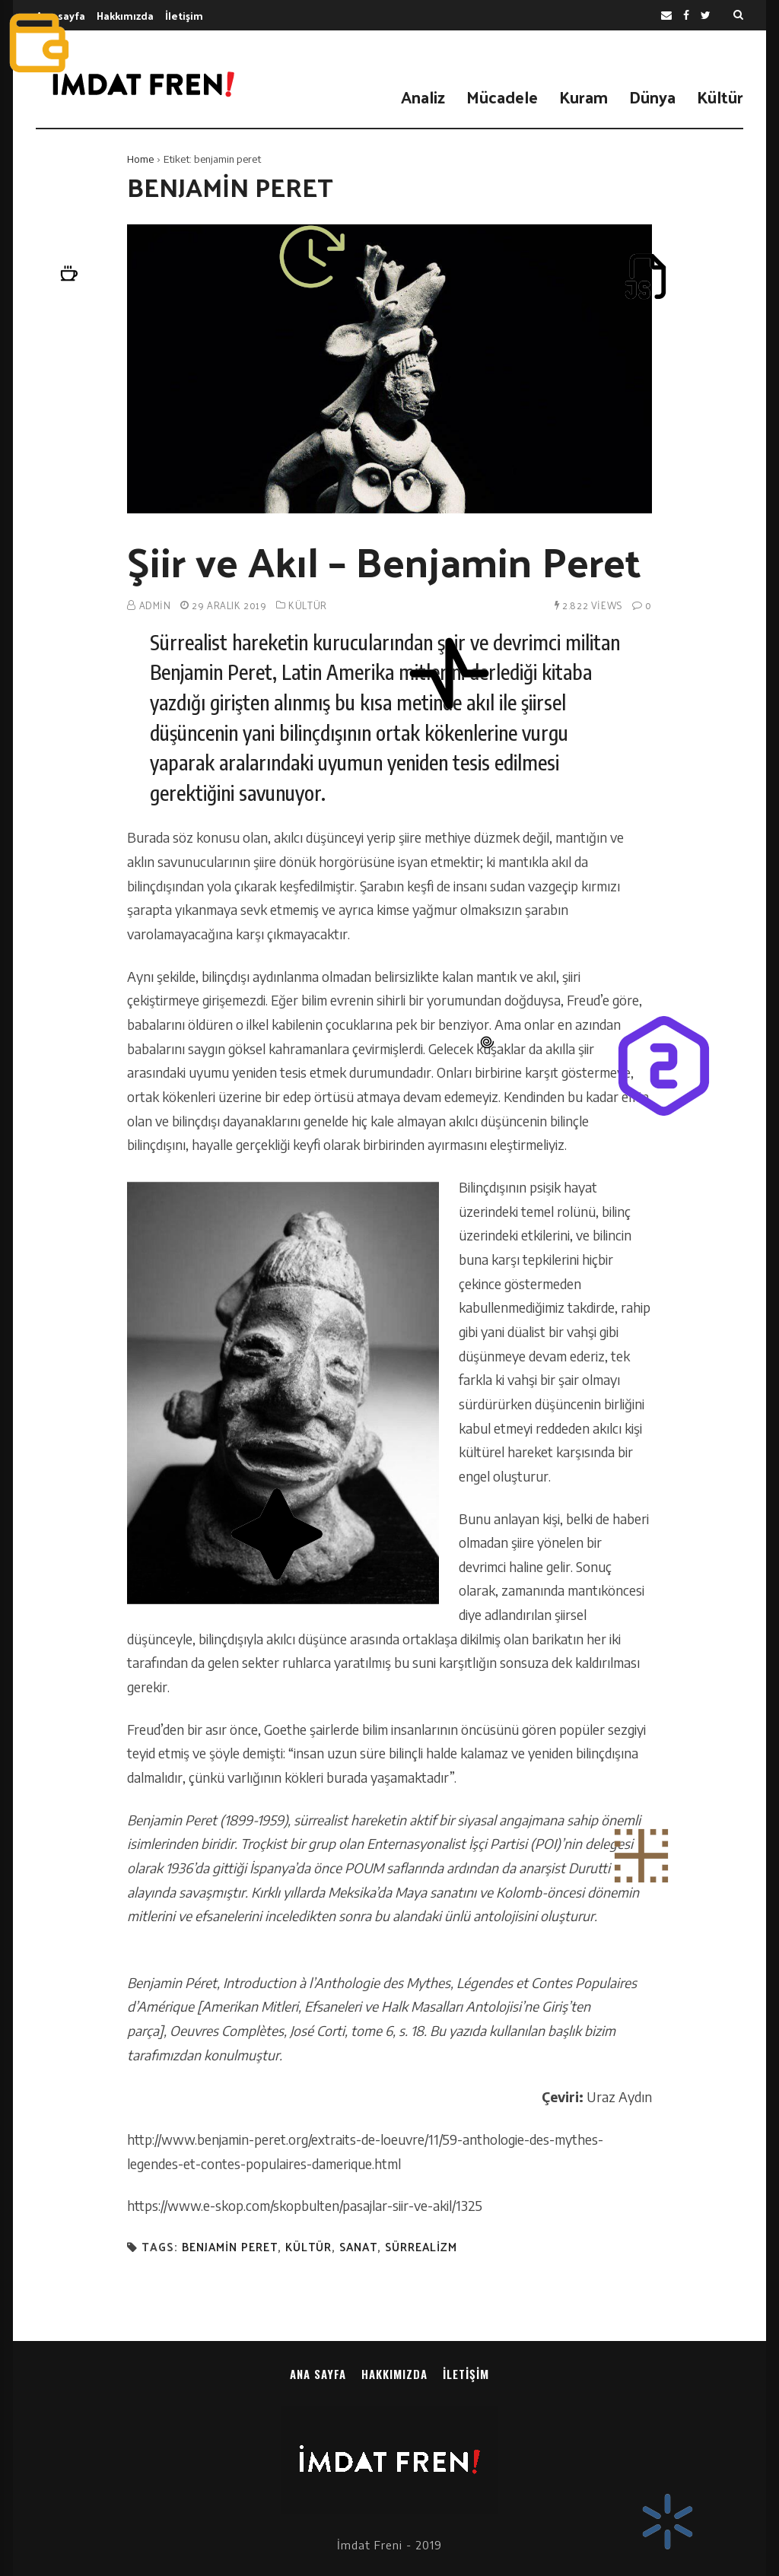 This screenshot has width=779, height=2576. I want to click on adjust sawtooth wave settings in audio editor, so click(449, 673).